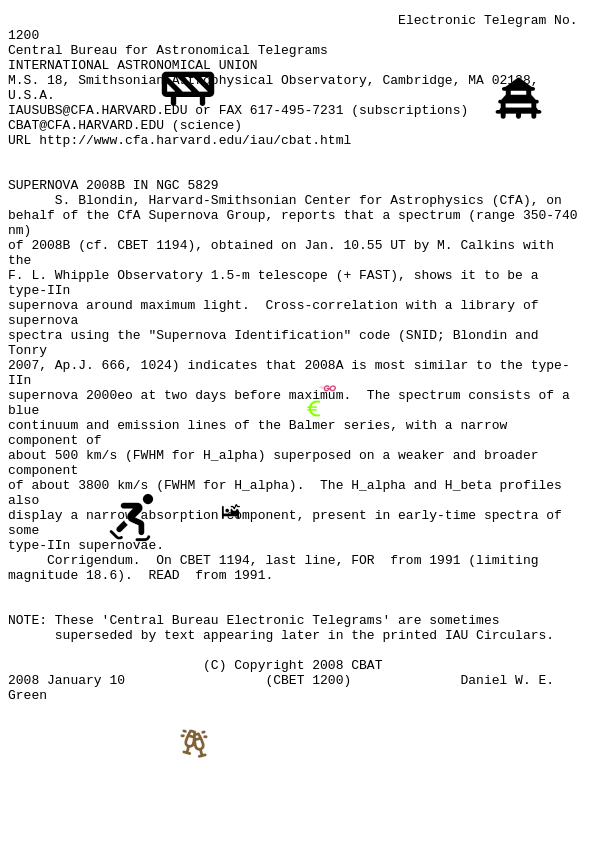  What do you see at coordinates (230, 512) in the screenshot?
I see `view patient procedures or medical records` at bounding box center [230, 512].